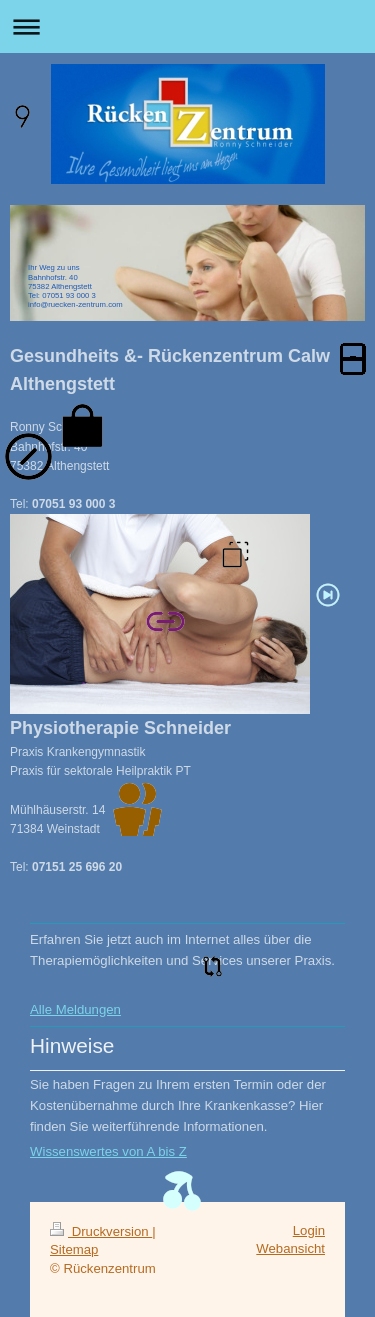  Describe the element at coordinates (165, 621) in the screenshot. I see `copy or share a link` at that location.